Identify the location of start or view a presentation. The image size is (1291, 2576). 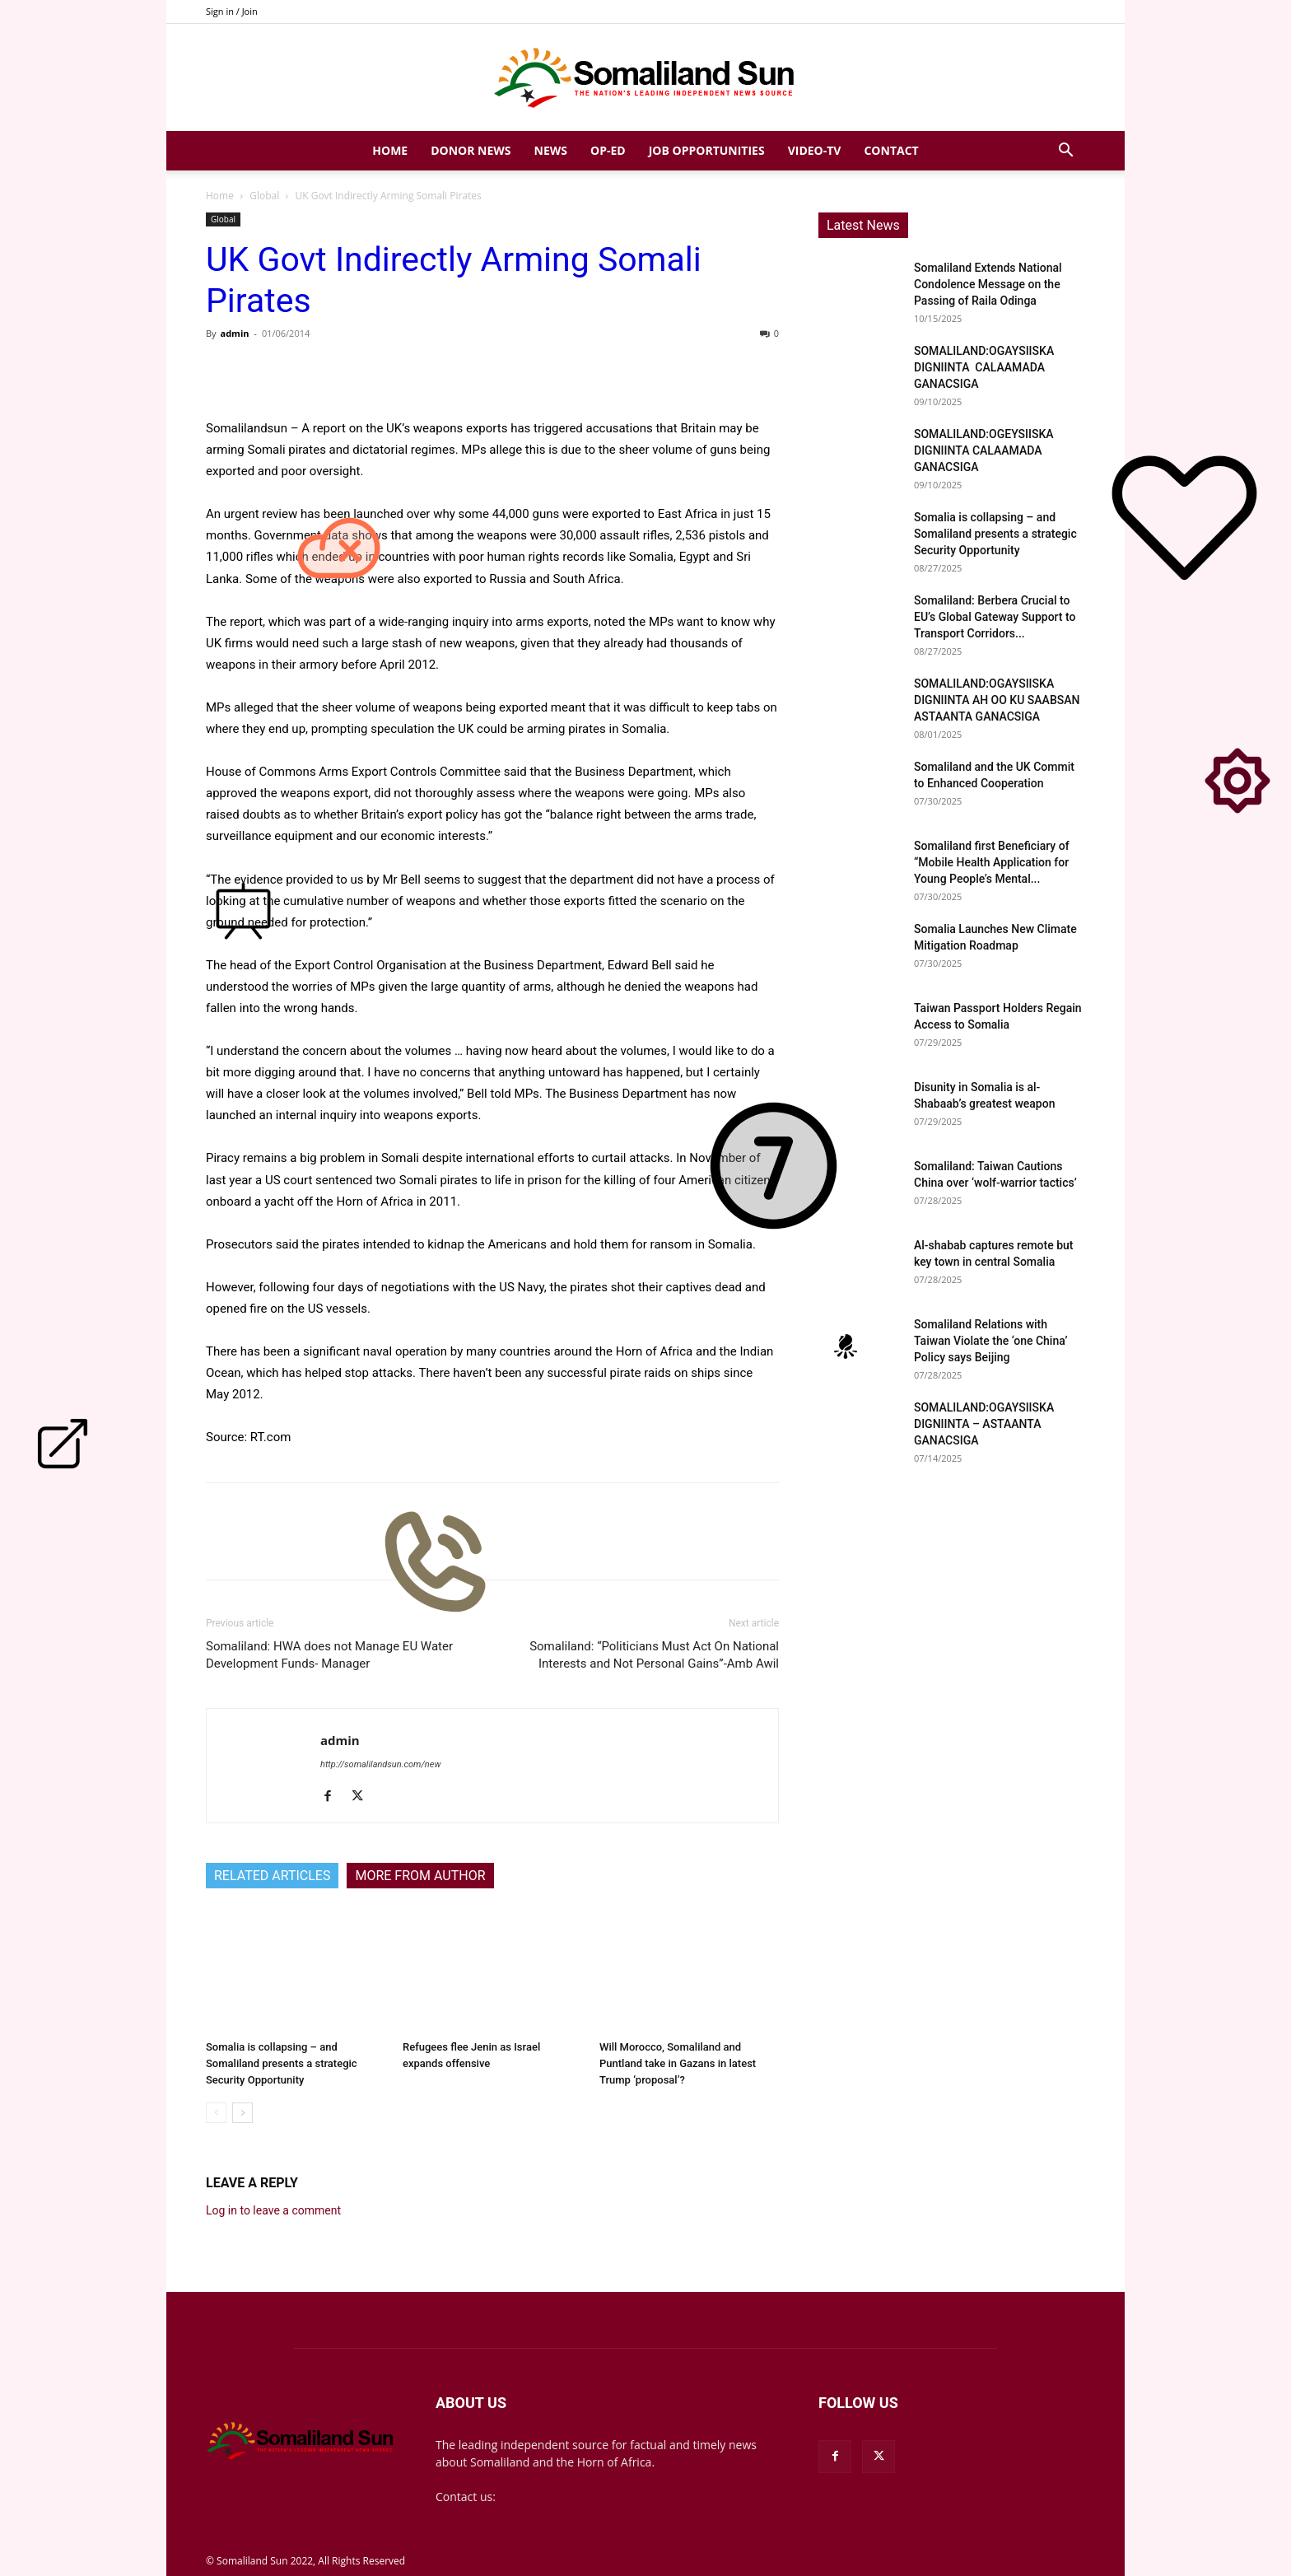
(243, 912).